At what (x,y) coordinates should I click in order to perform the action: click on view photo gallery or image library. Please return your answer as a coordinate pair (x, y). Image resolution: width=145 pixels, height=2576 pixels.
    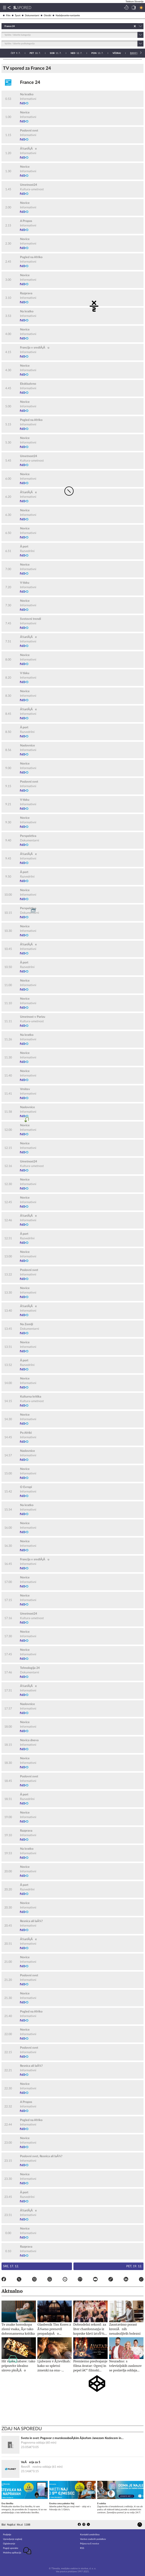
    Looking at the image, I should click on (33, 911).